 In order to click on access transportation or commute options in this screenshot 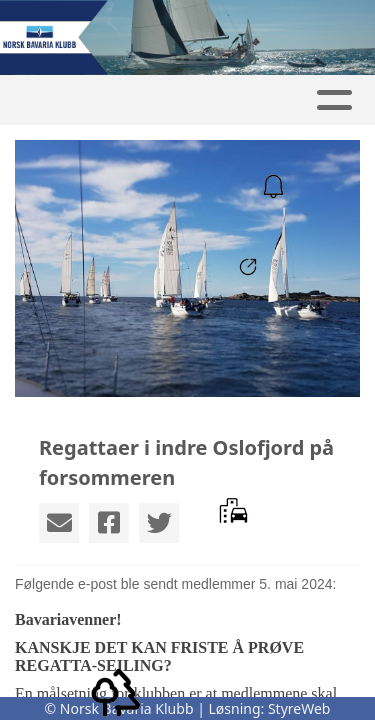, I will do `click(233, 510)`.